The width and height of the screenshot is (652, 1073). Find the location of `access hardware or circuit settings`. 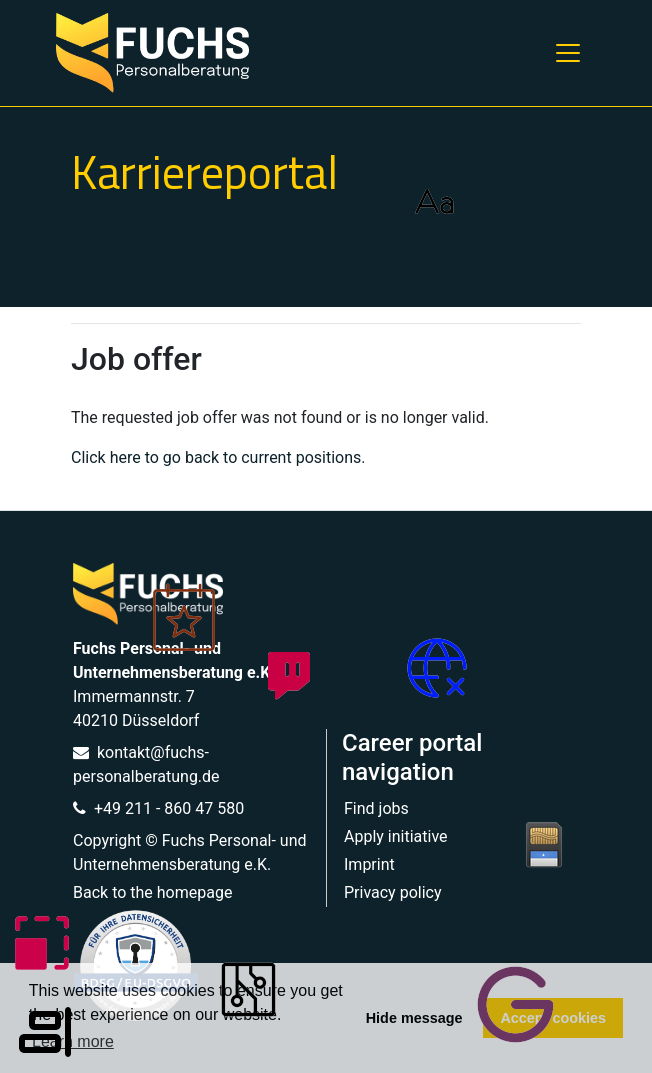

access hardware or circuit settings is located at coordinates (248, 989).